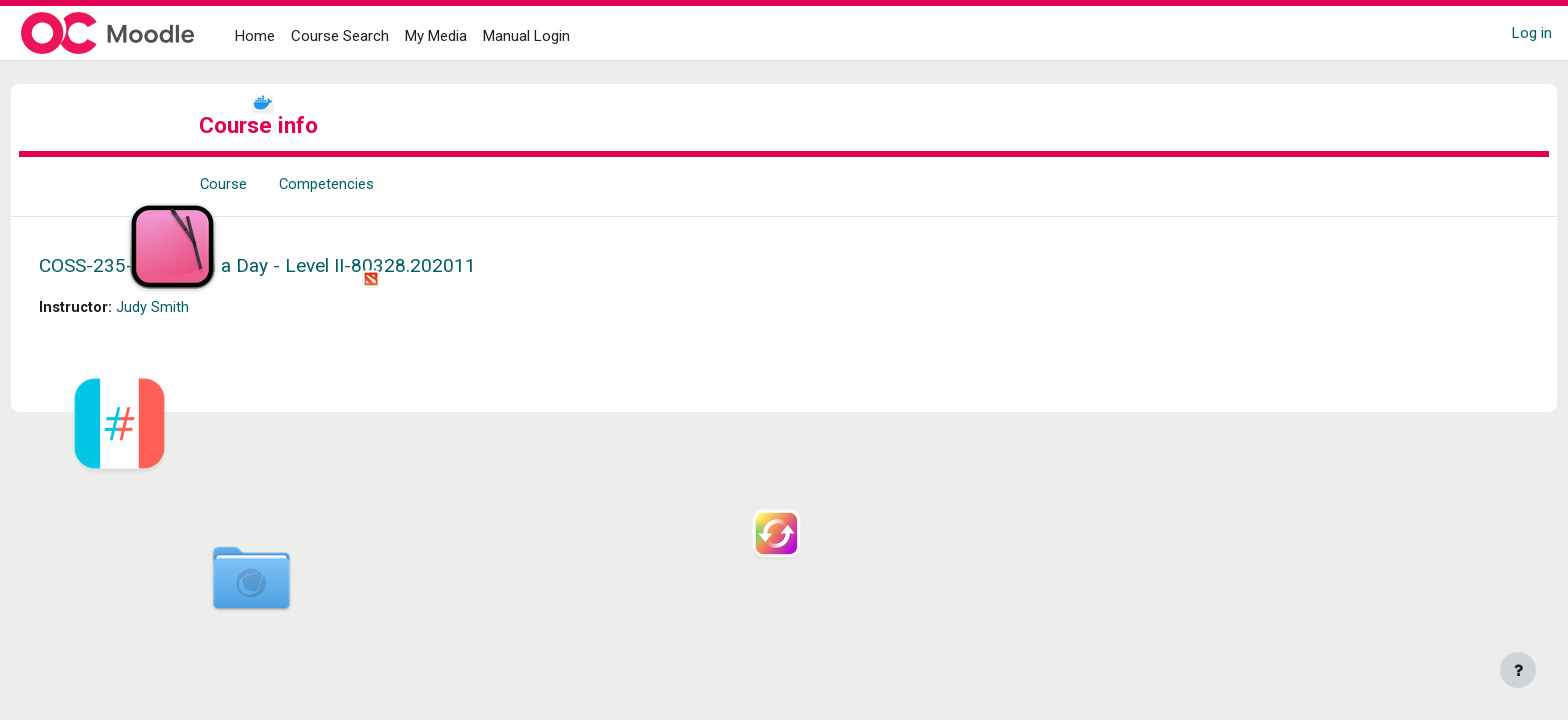 The image size is (1568, 720). I want to click on open Maxon application folder, so click(251, 577).